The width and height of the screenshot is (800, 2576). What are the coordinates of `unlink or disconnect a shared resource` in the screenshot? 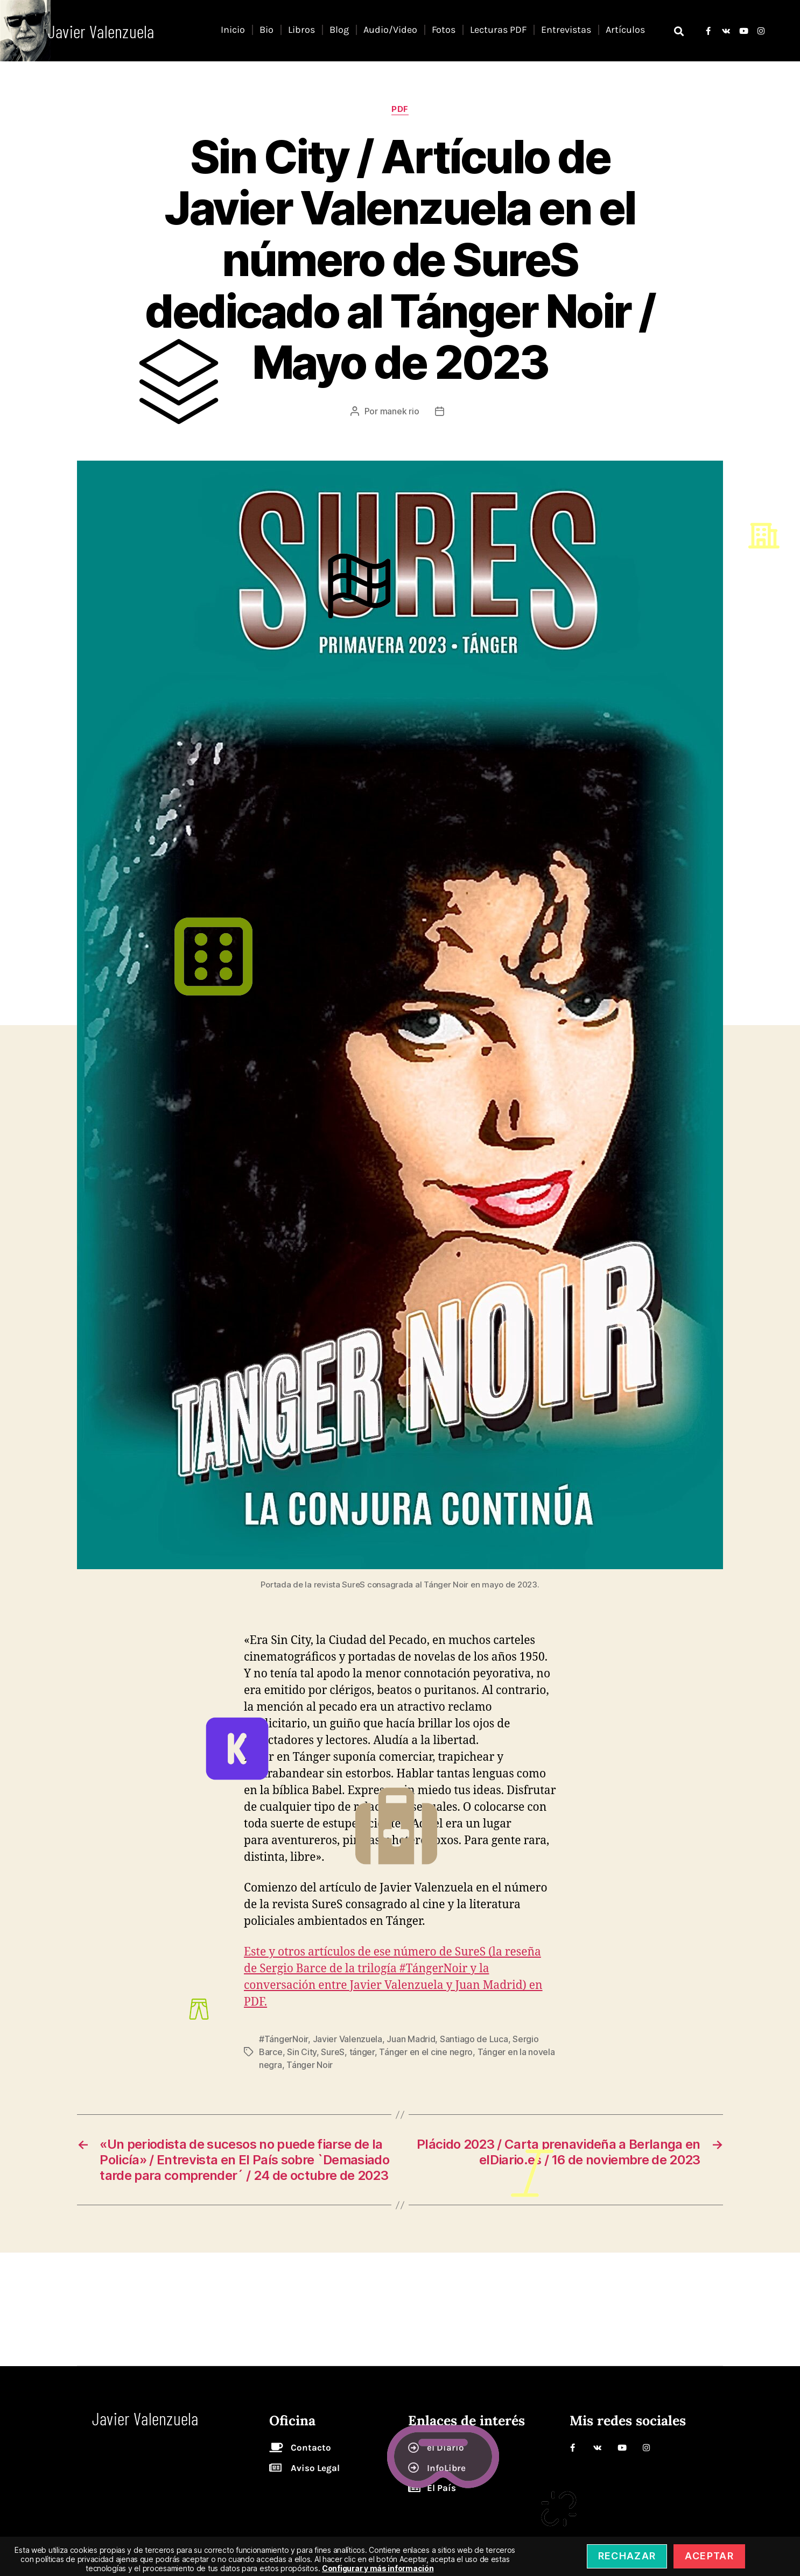 It's located at (559, 2509).